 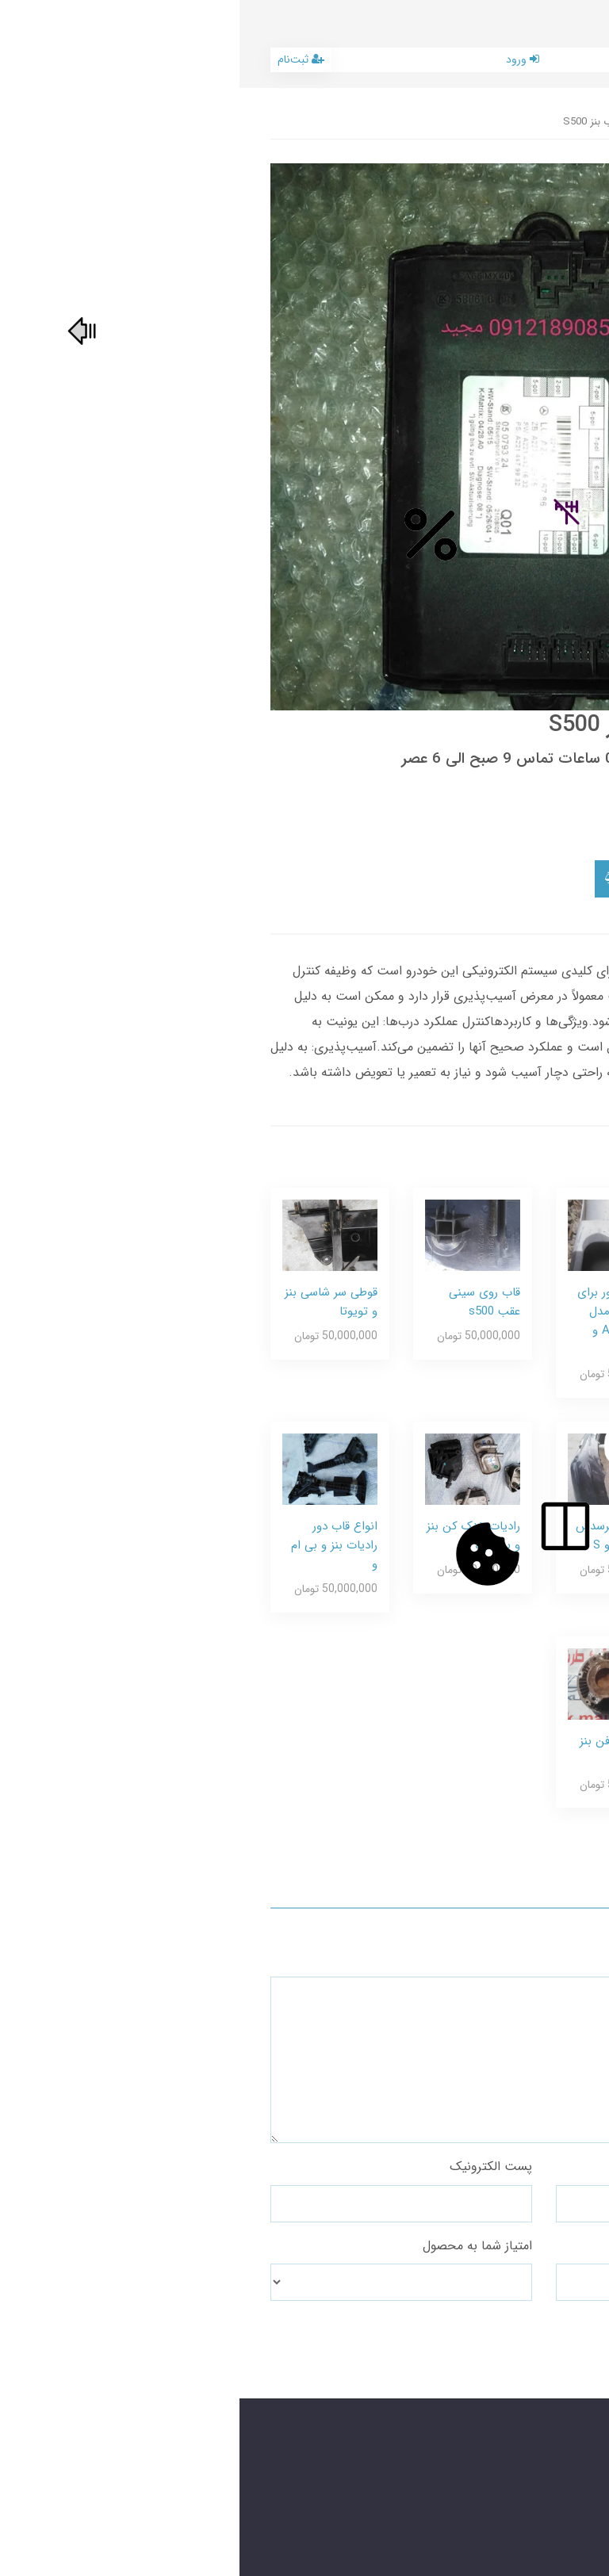 I want to click on manage cookie preferences, so click(x=488, y=1554).